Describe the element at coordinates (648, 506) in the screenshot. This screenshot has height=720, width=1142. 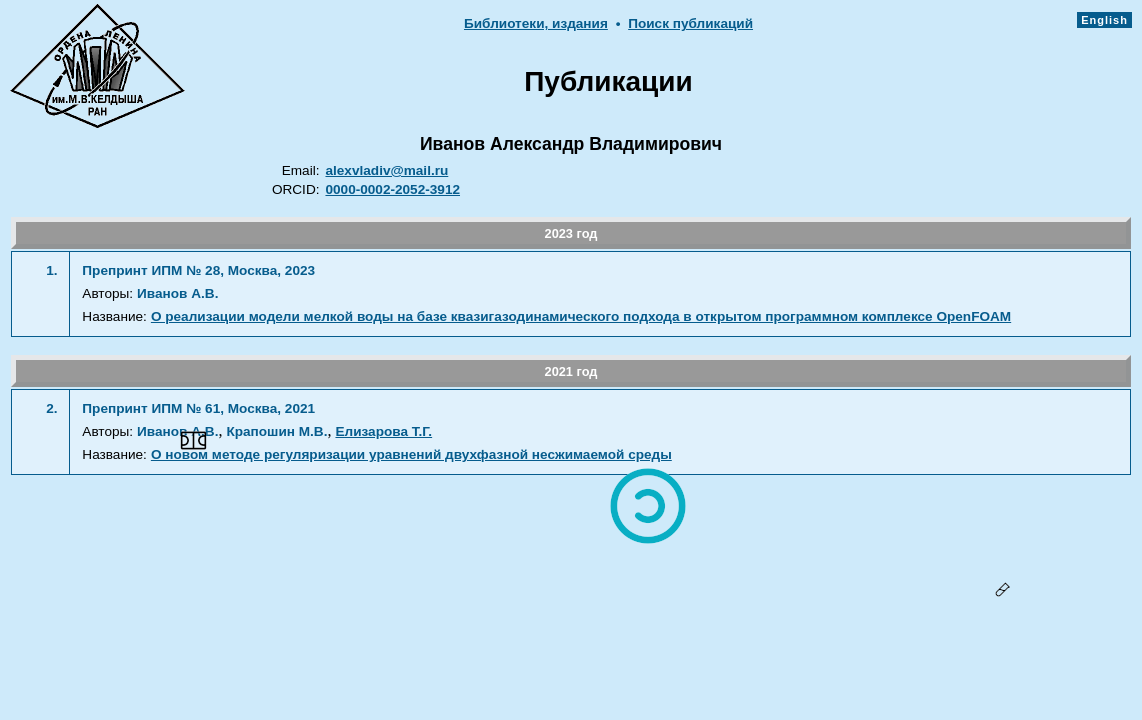
I see `indicates copyleft licensing for content or software` at that location.